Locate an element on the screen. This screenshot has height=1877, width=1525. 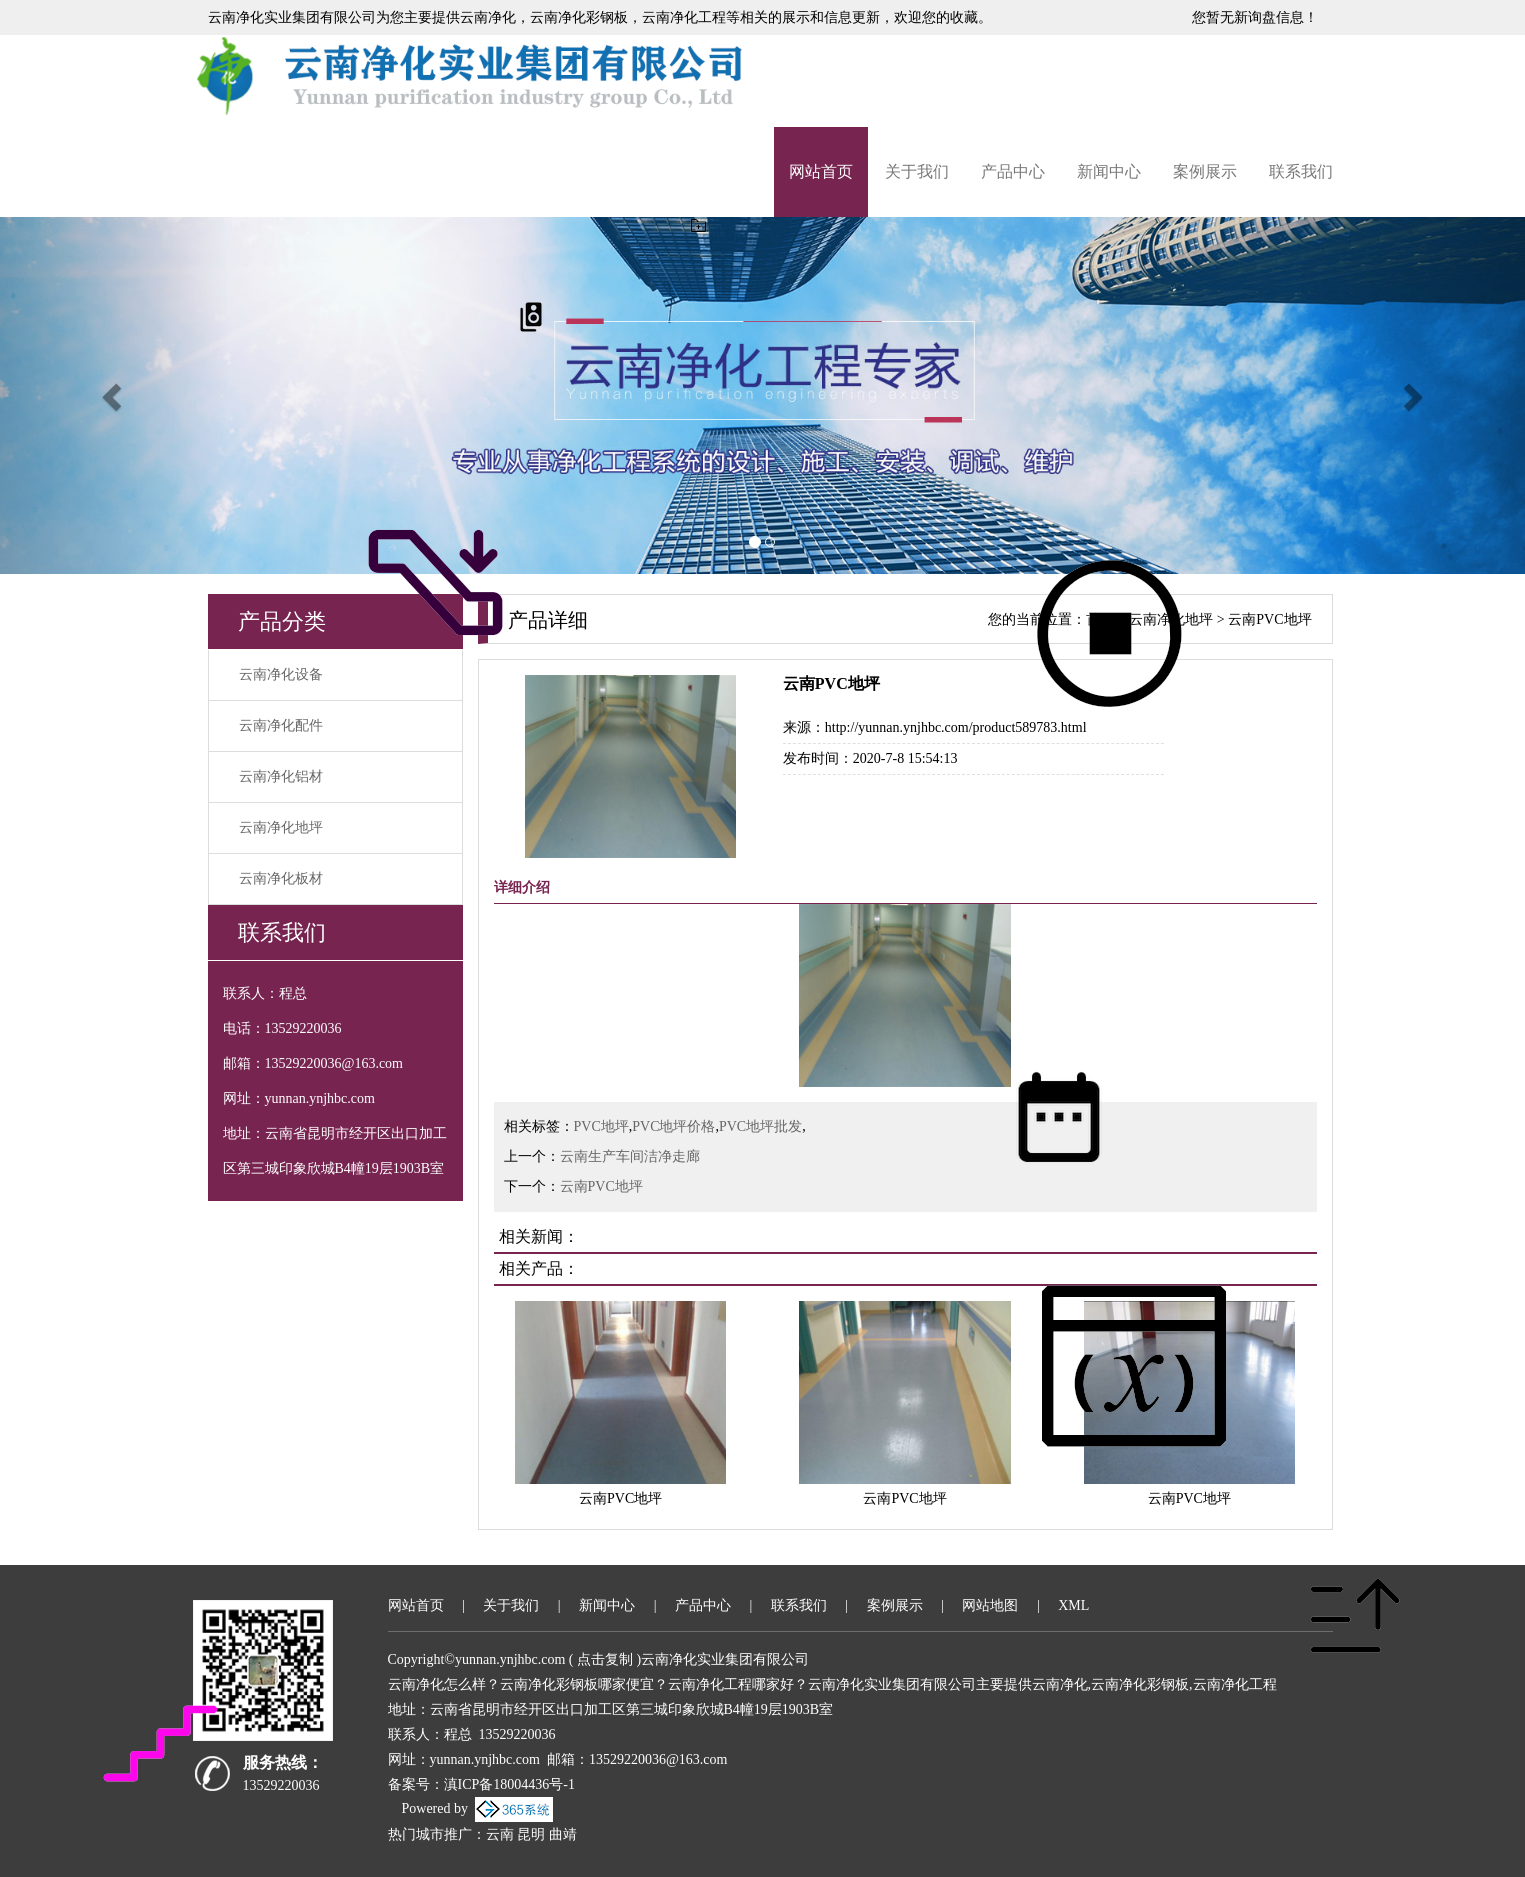
access speaker group settings is located at coordinates (531, 317).